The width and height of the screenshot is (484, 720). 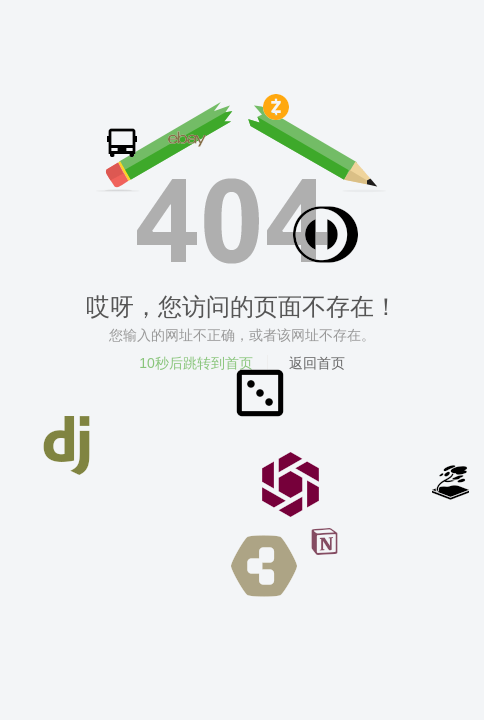 I want to click on view public transit options, so click(x=122, y=142).